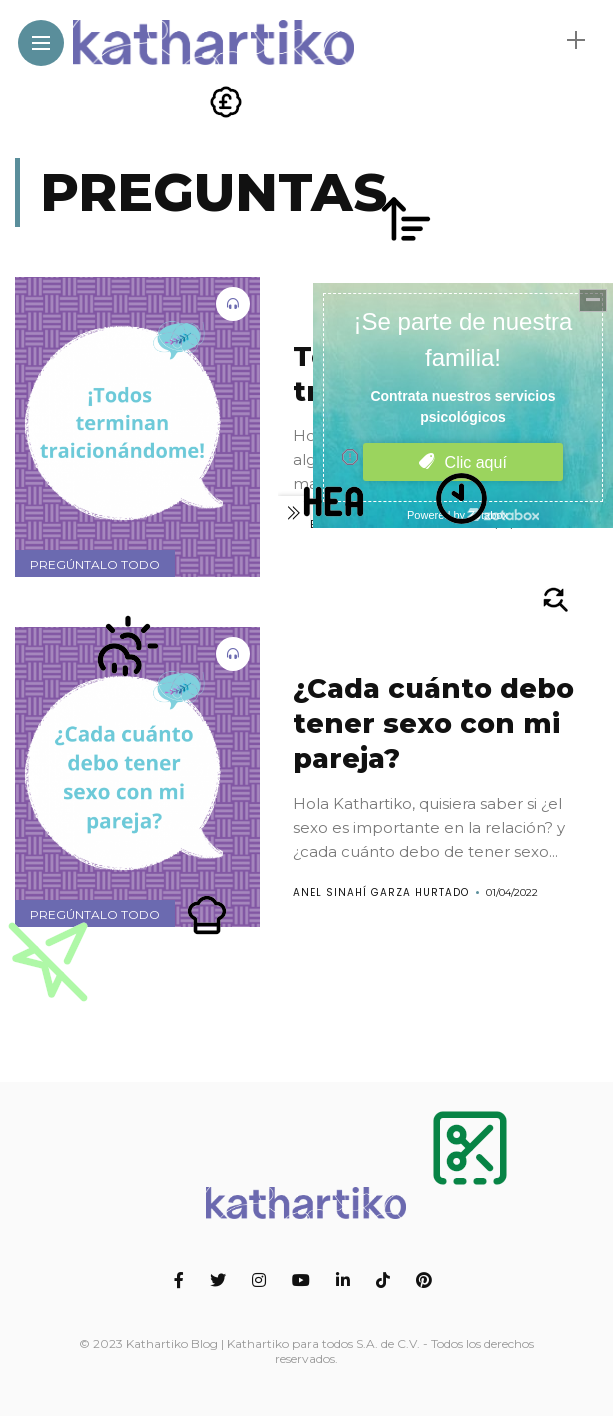 This screenshot has width=613, height=1416. I want to click on navigation or GPS is currently disabled, so click(48, 962).